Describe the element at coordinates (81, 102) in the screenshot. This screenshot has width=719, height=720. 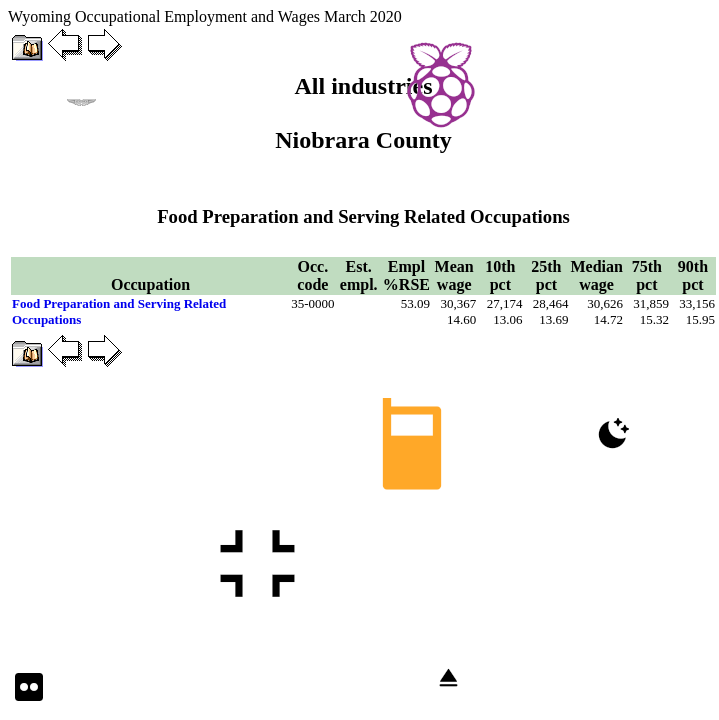
I see `Aston Martin brand logo` at that location.